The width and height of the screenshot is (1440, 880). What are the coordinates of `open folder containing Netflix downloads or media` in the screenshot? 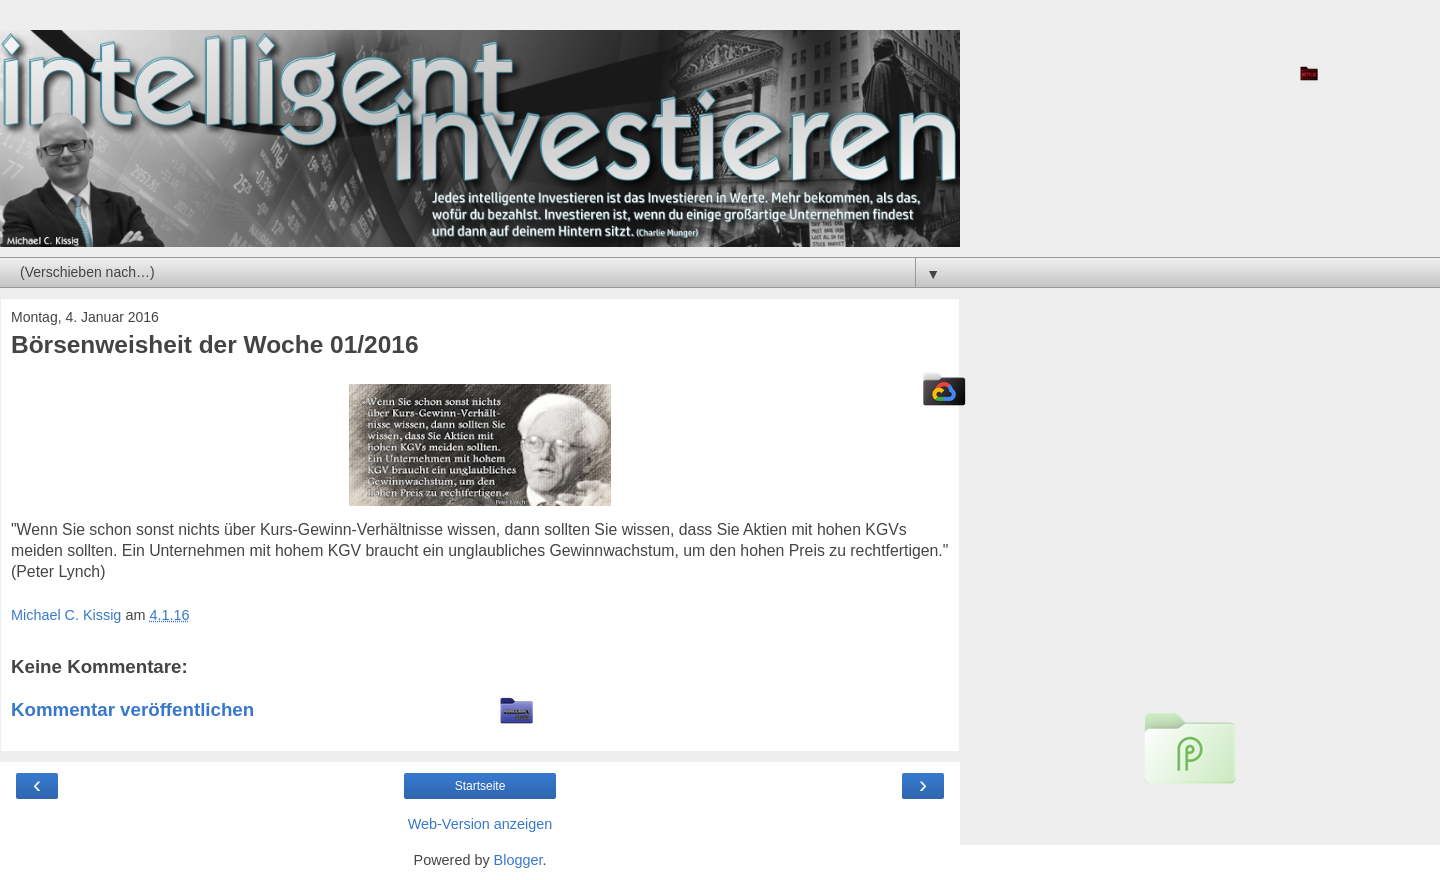 It's located at (1309, 74).